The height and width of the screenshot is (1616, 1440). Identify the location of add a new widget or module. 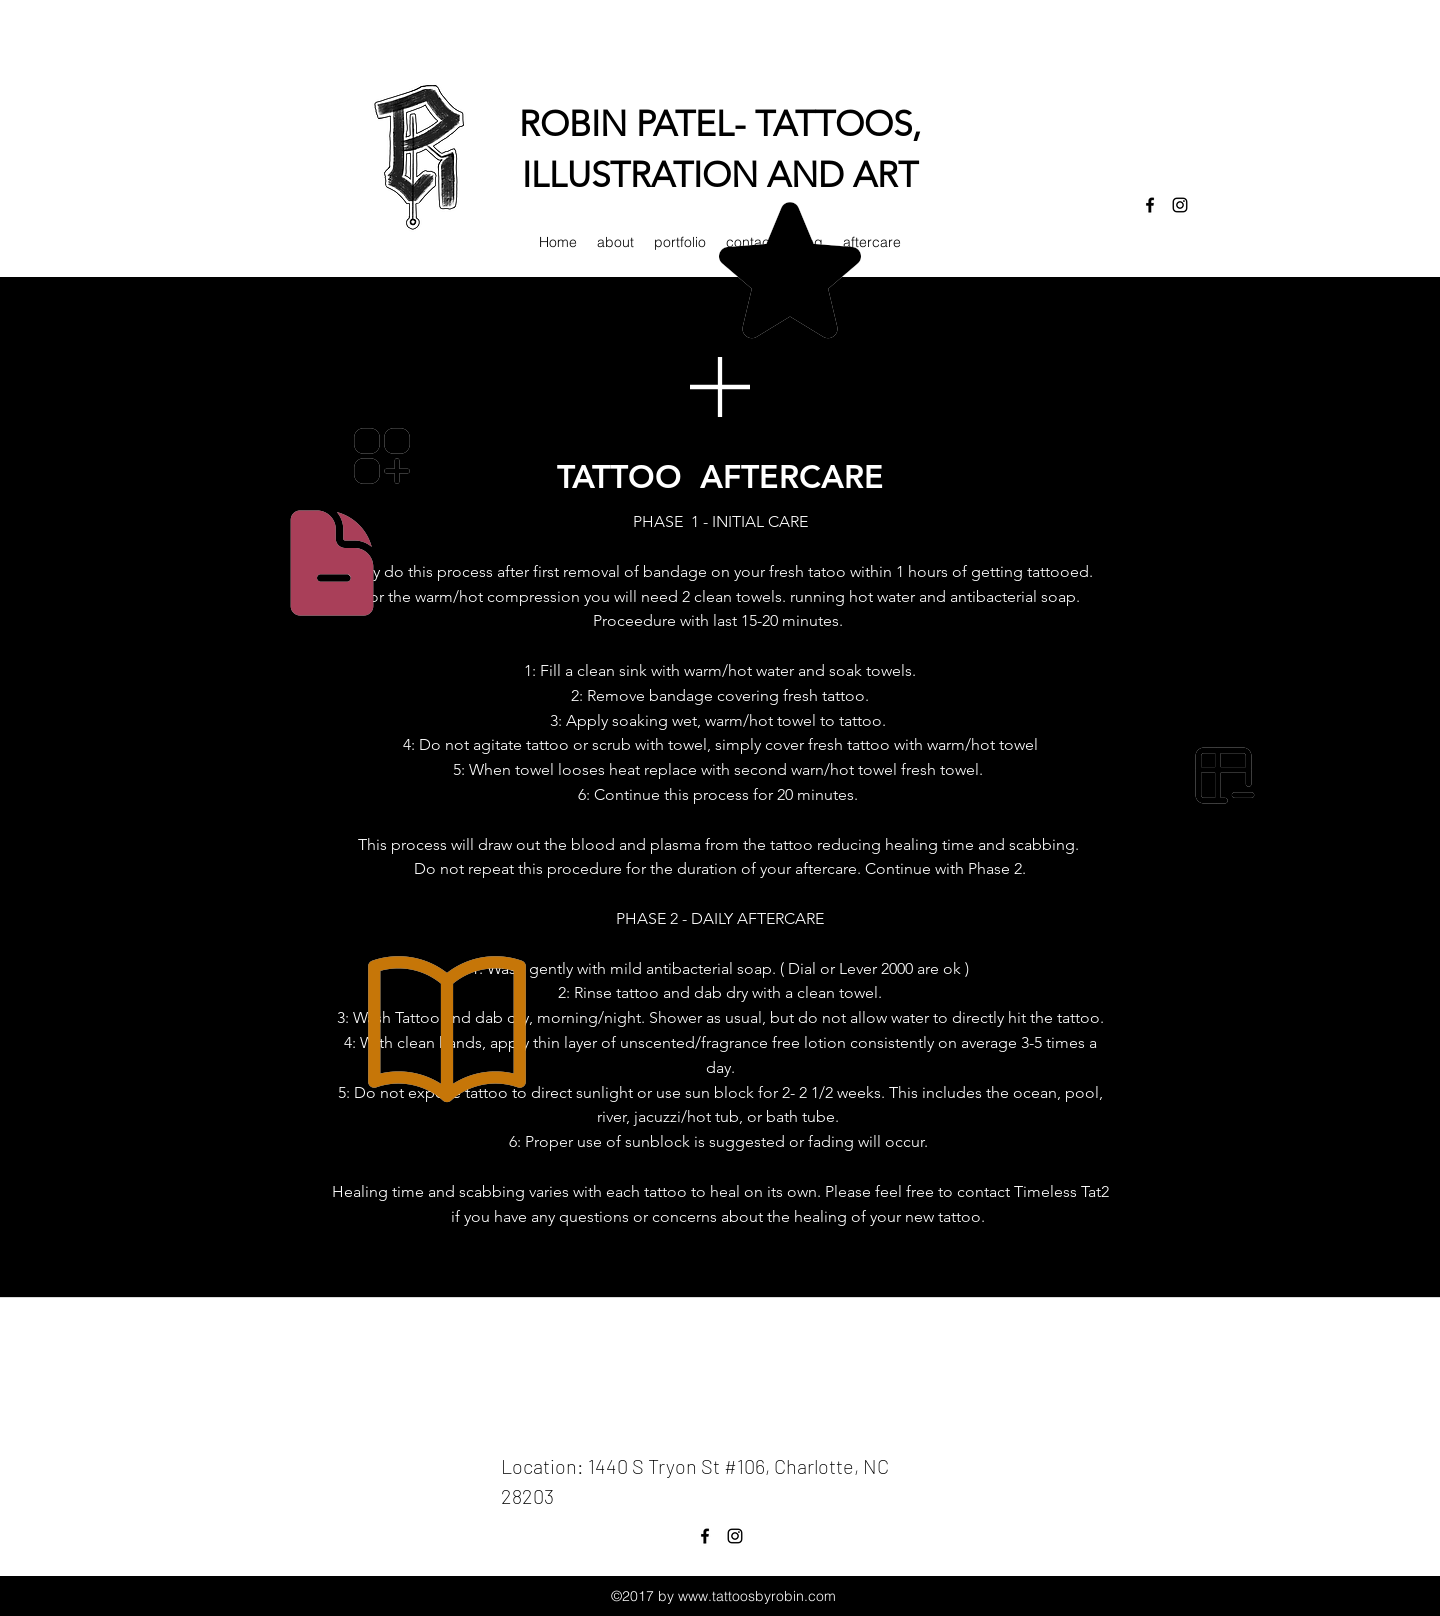
(382, 456).